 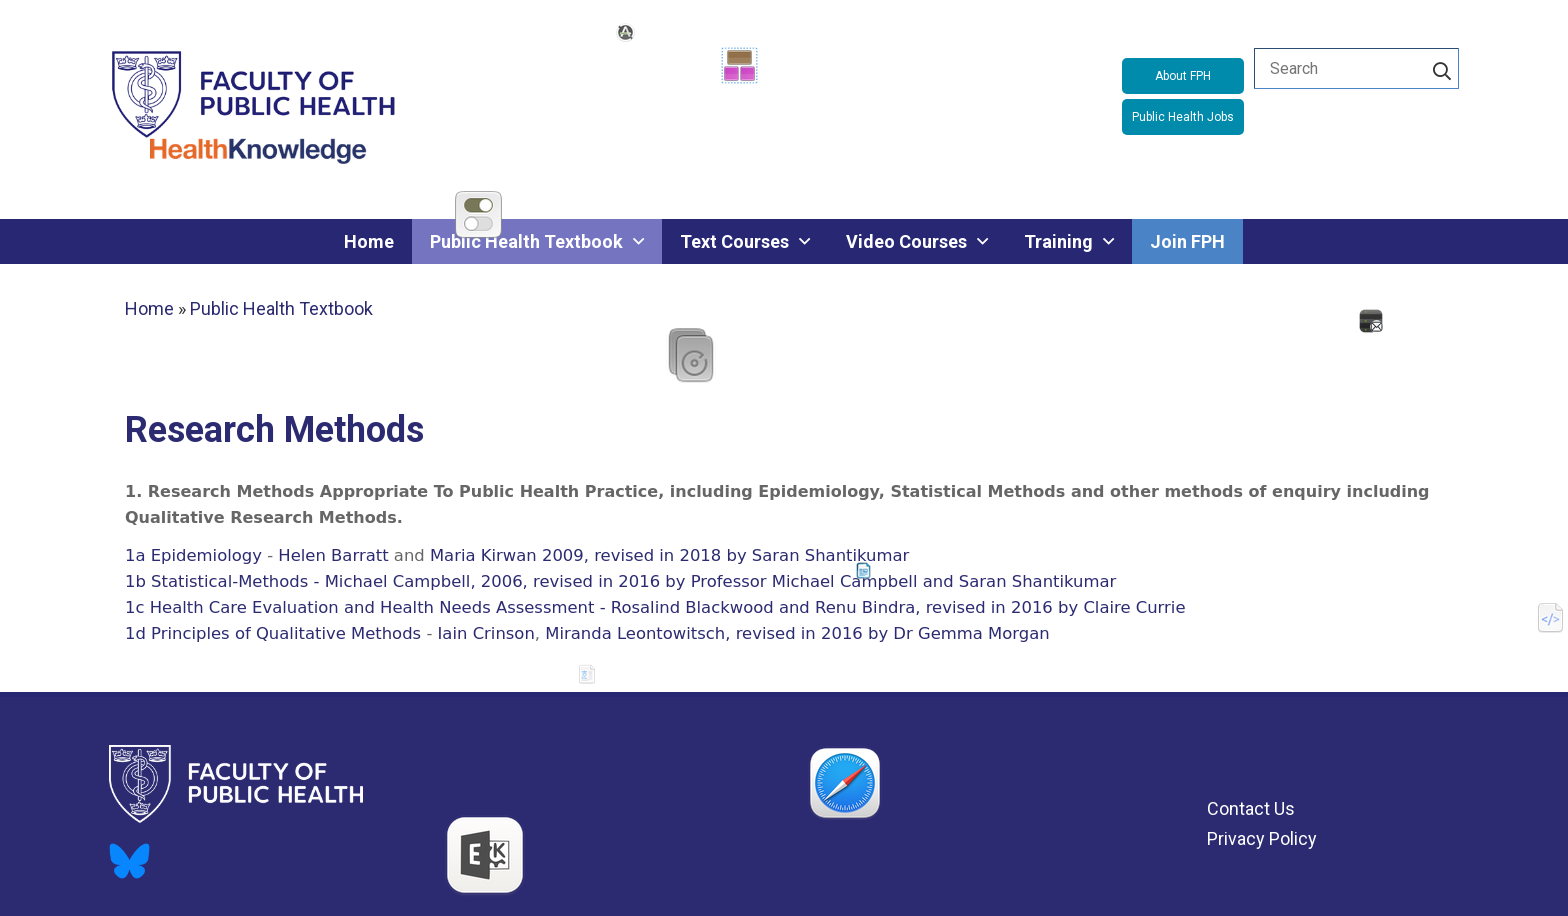 I want to click on an HTML or code file, so click(x=1550, y=617).